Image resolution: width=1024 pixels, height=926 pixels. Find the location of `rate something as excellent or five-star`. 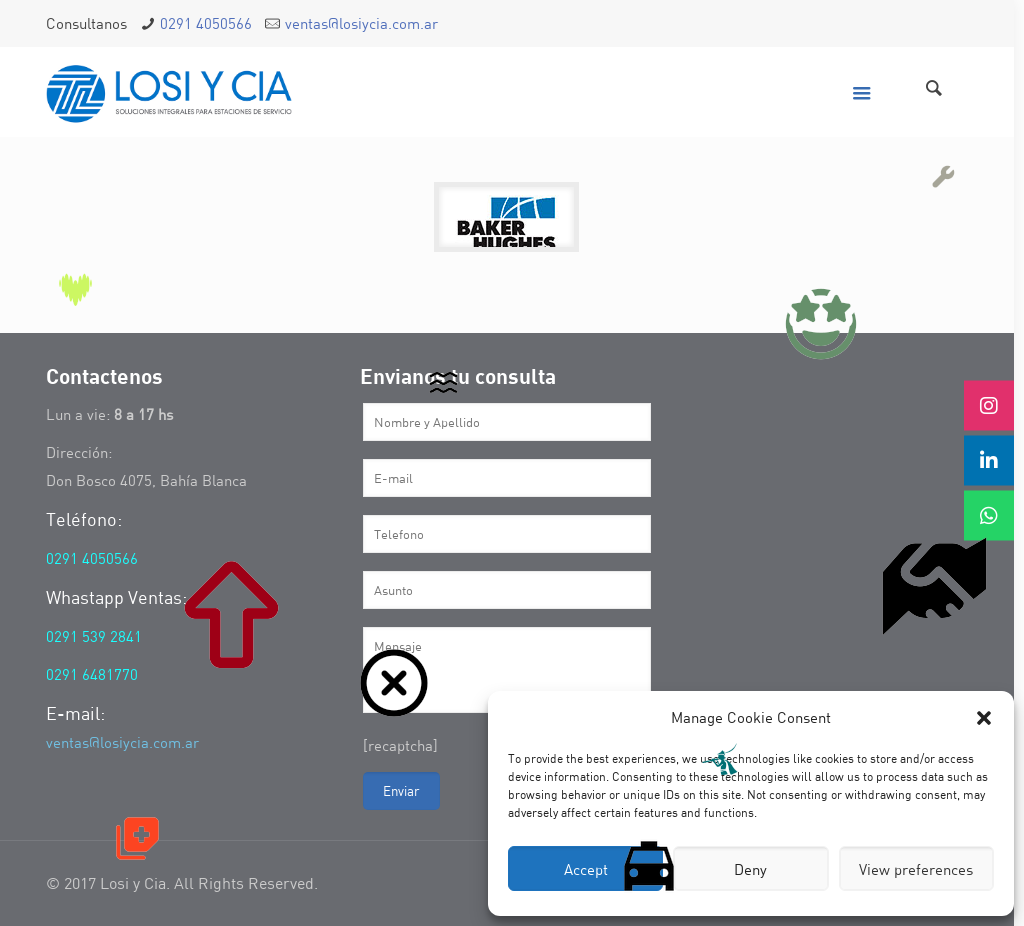

rate something as excellent or five-star is located at coordinates (821, 324).